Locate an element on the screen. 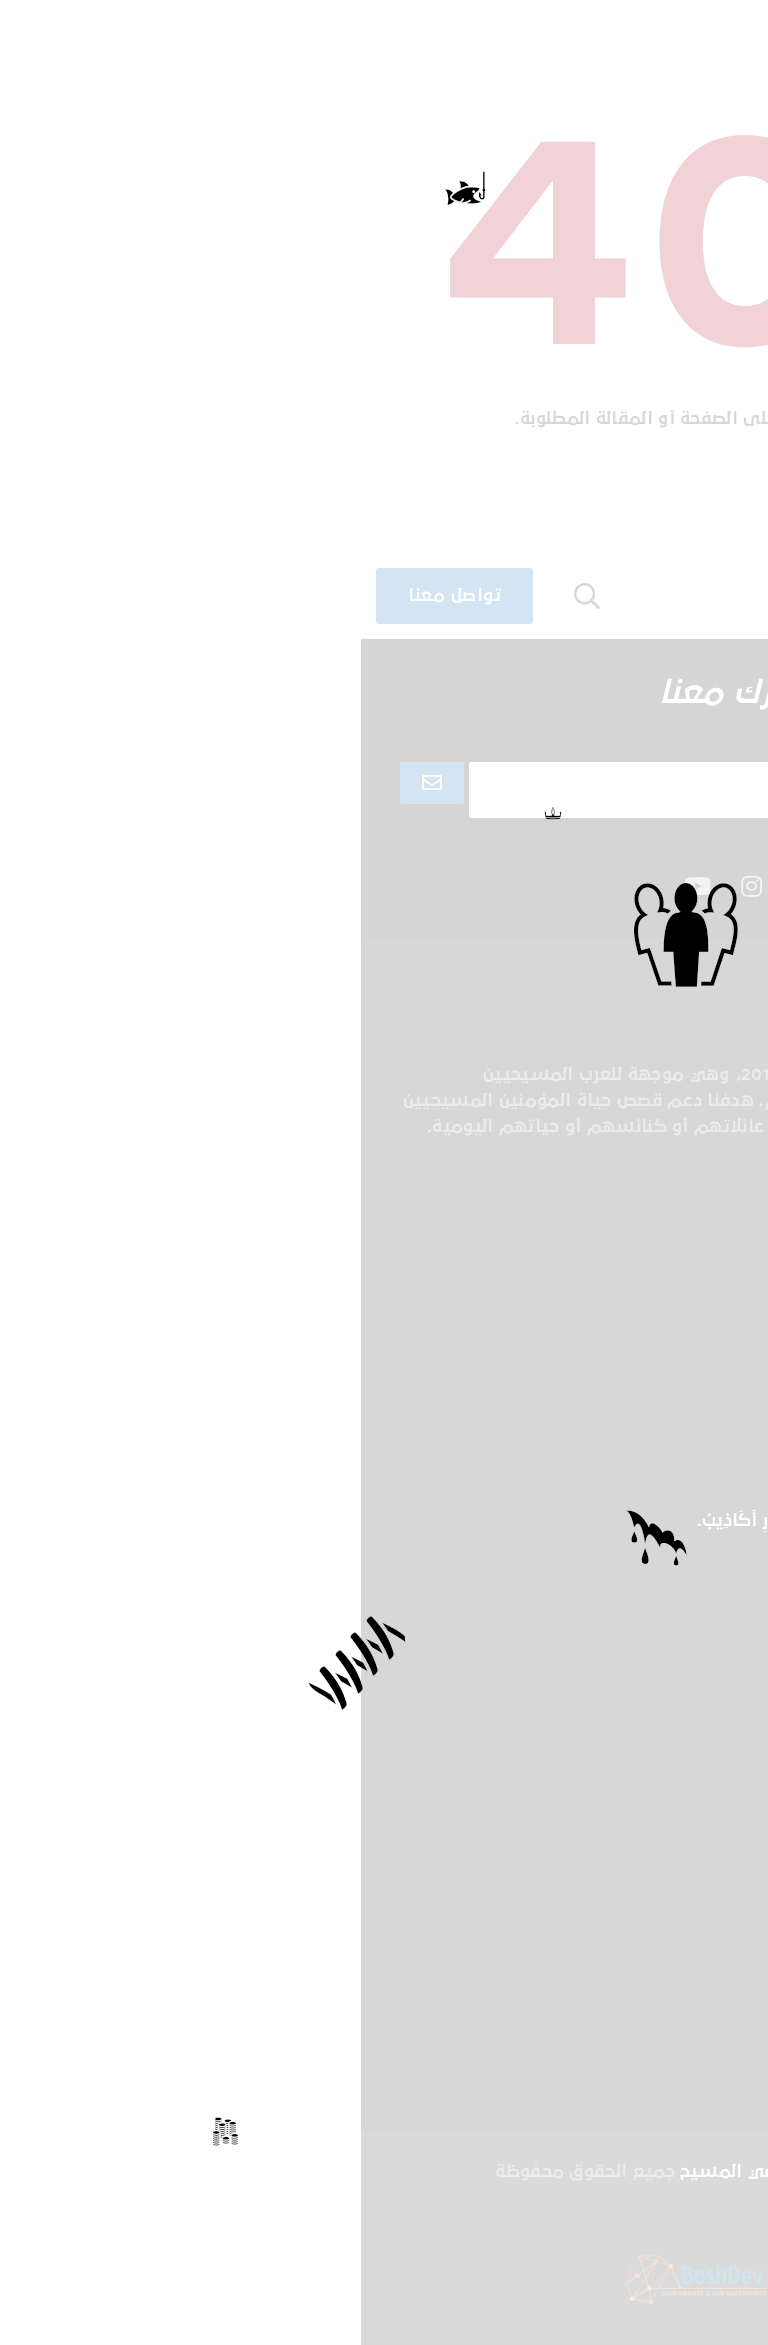  indicates damage or injury status in a game is located at coordinates (656, 1539).